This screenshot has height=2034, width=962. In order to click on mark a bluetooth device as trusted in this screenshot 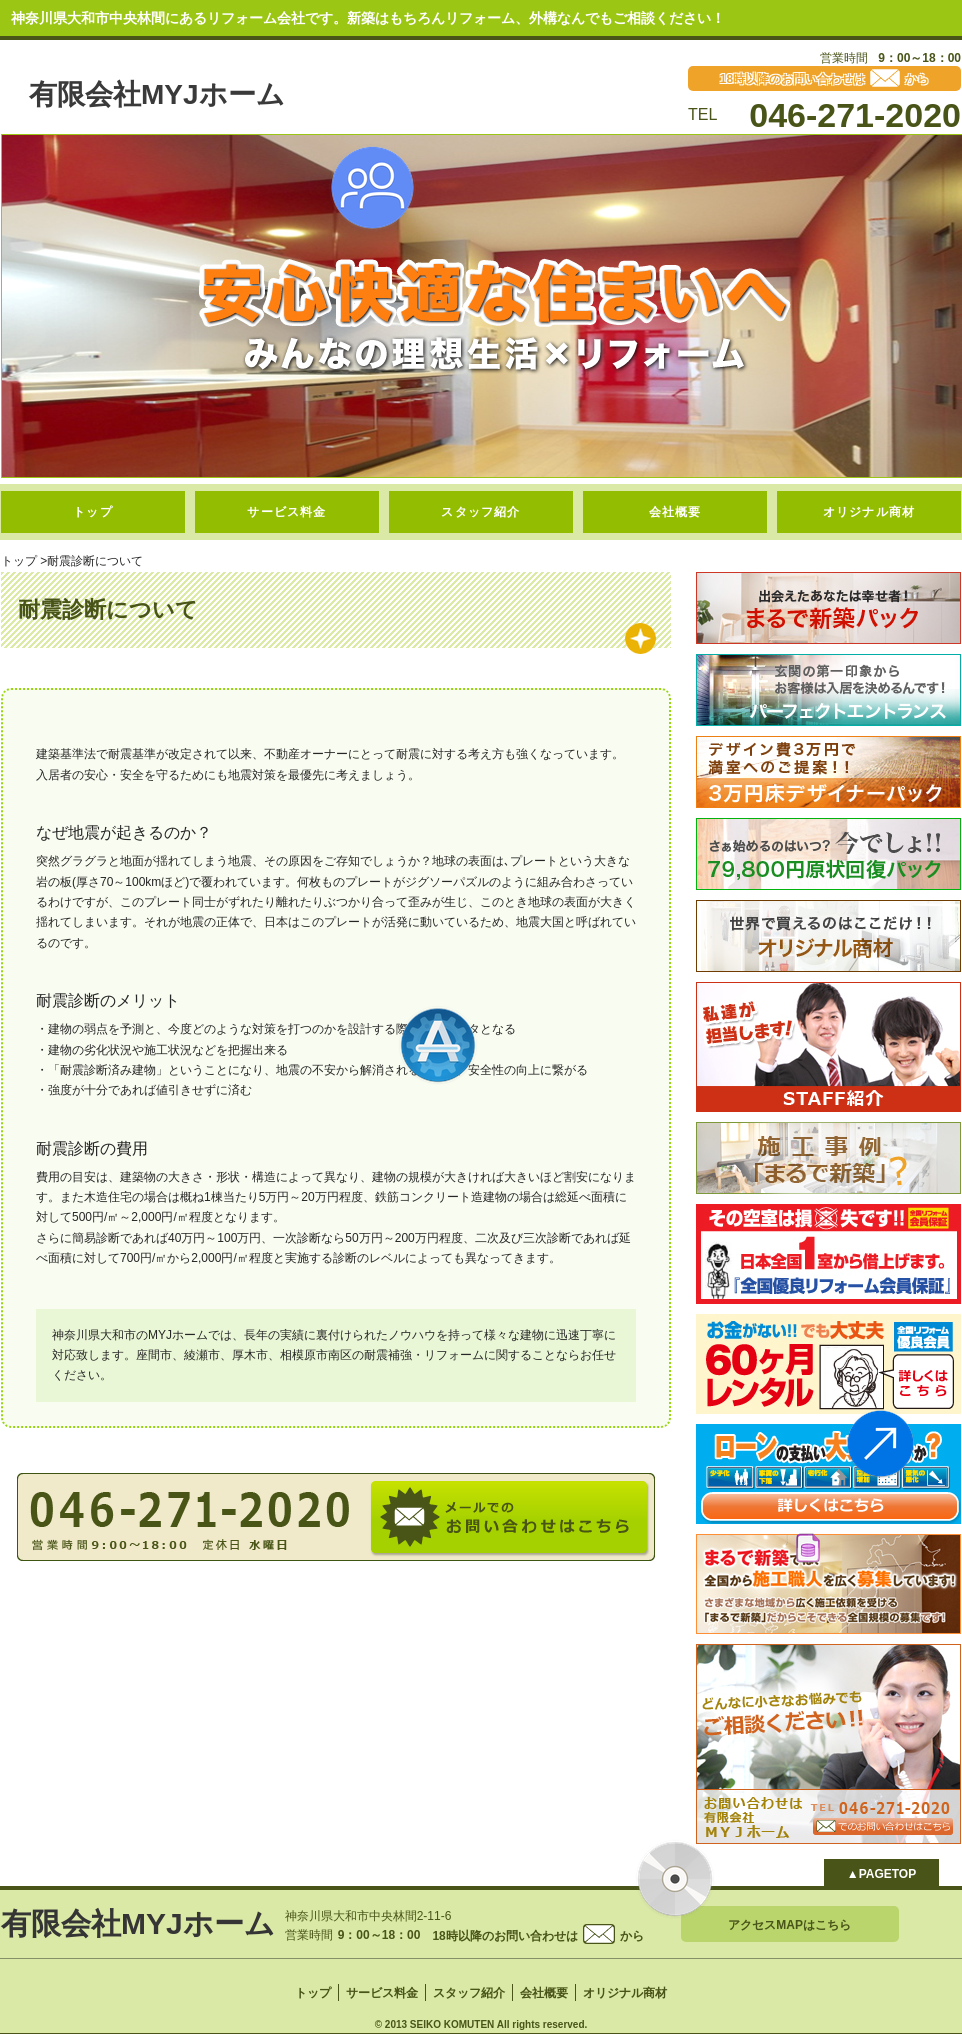, I will do `click(640, 638)`.